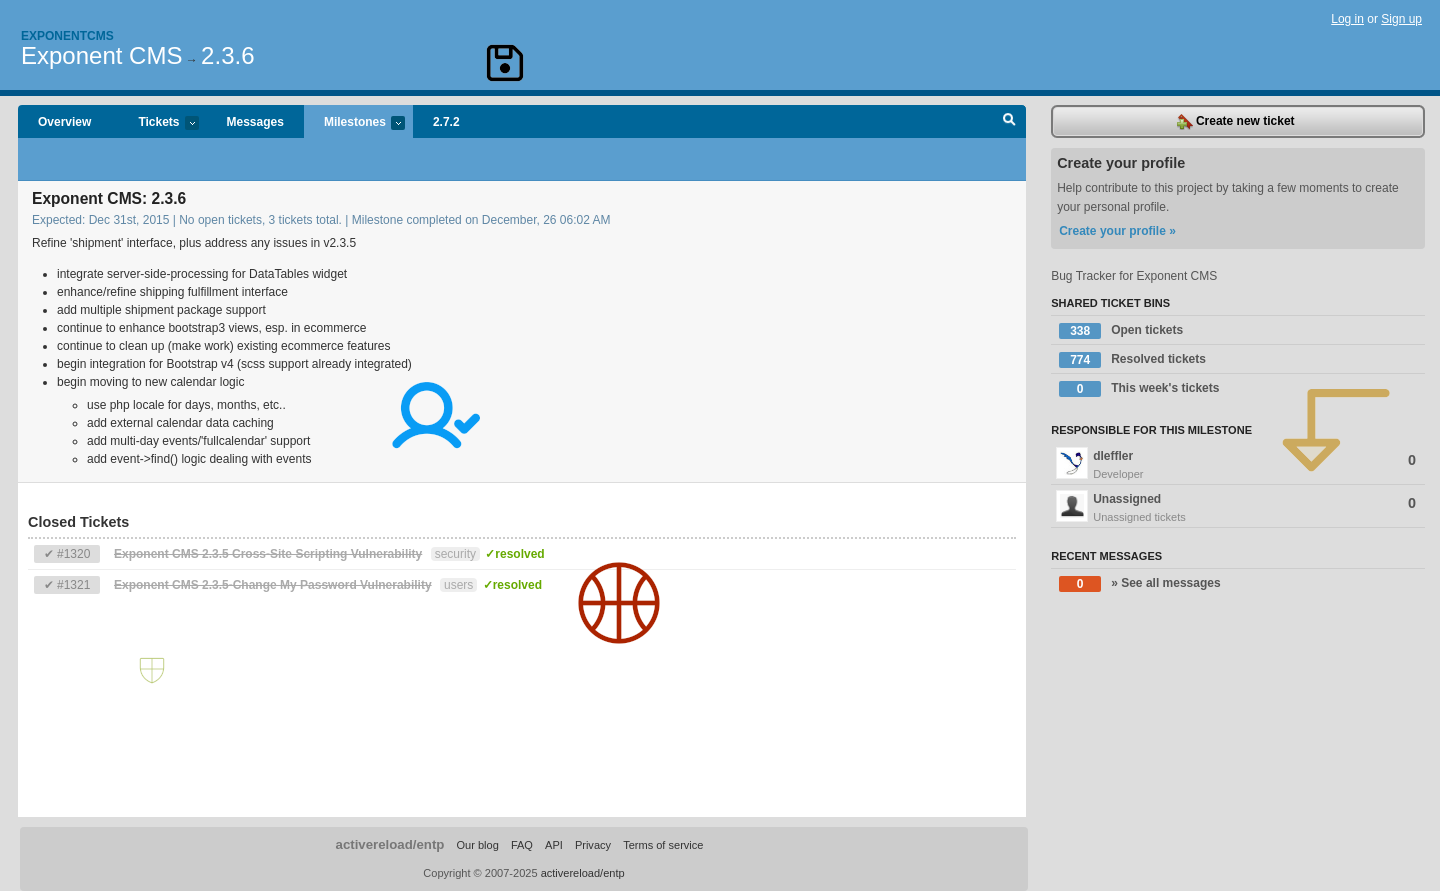 The height and width of the screenshot is (891, 1440). I want to click on user verified or approved, so click(434, 418).